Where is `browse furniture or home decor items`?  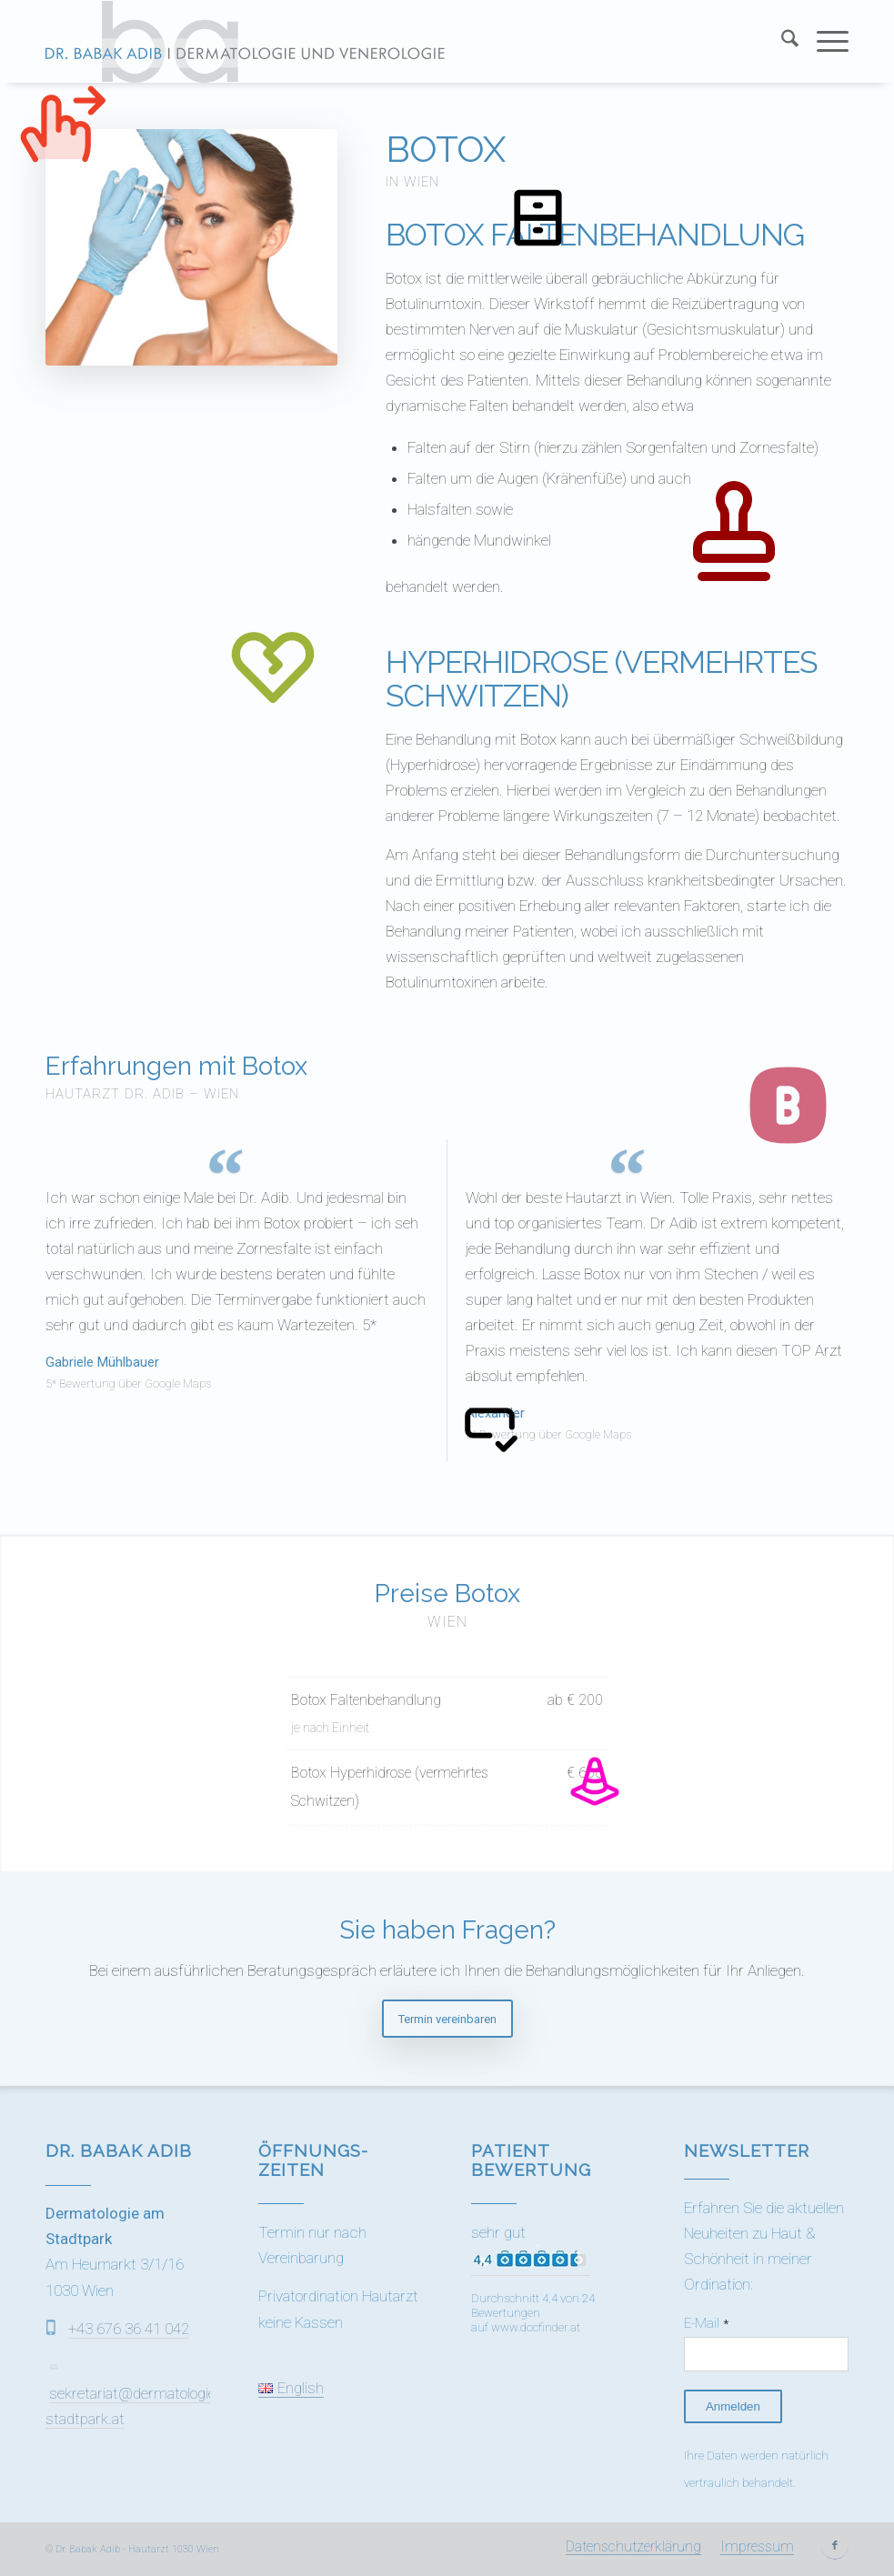 browse furniture or home decor items is located at coordinates (537, 217).